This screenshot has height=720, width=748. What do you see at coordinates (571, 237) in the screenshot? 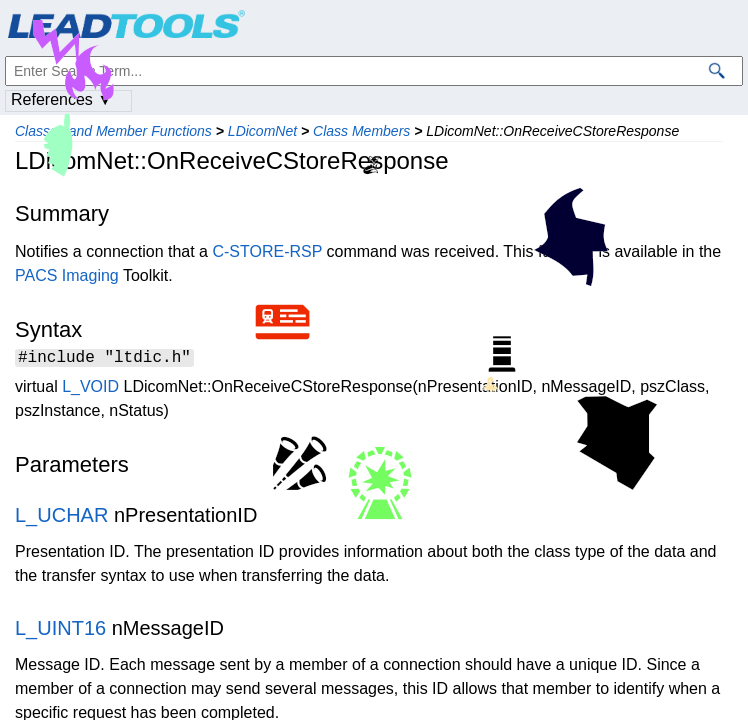
I see `select colombia as your country or region` at bounding box center [571, 237].